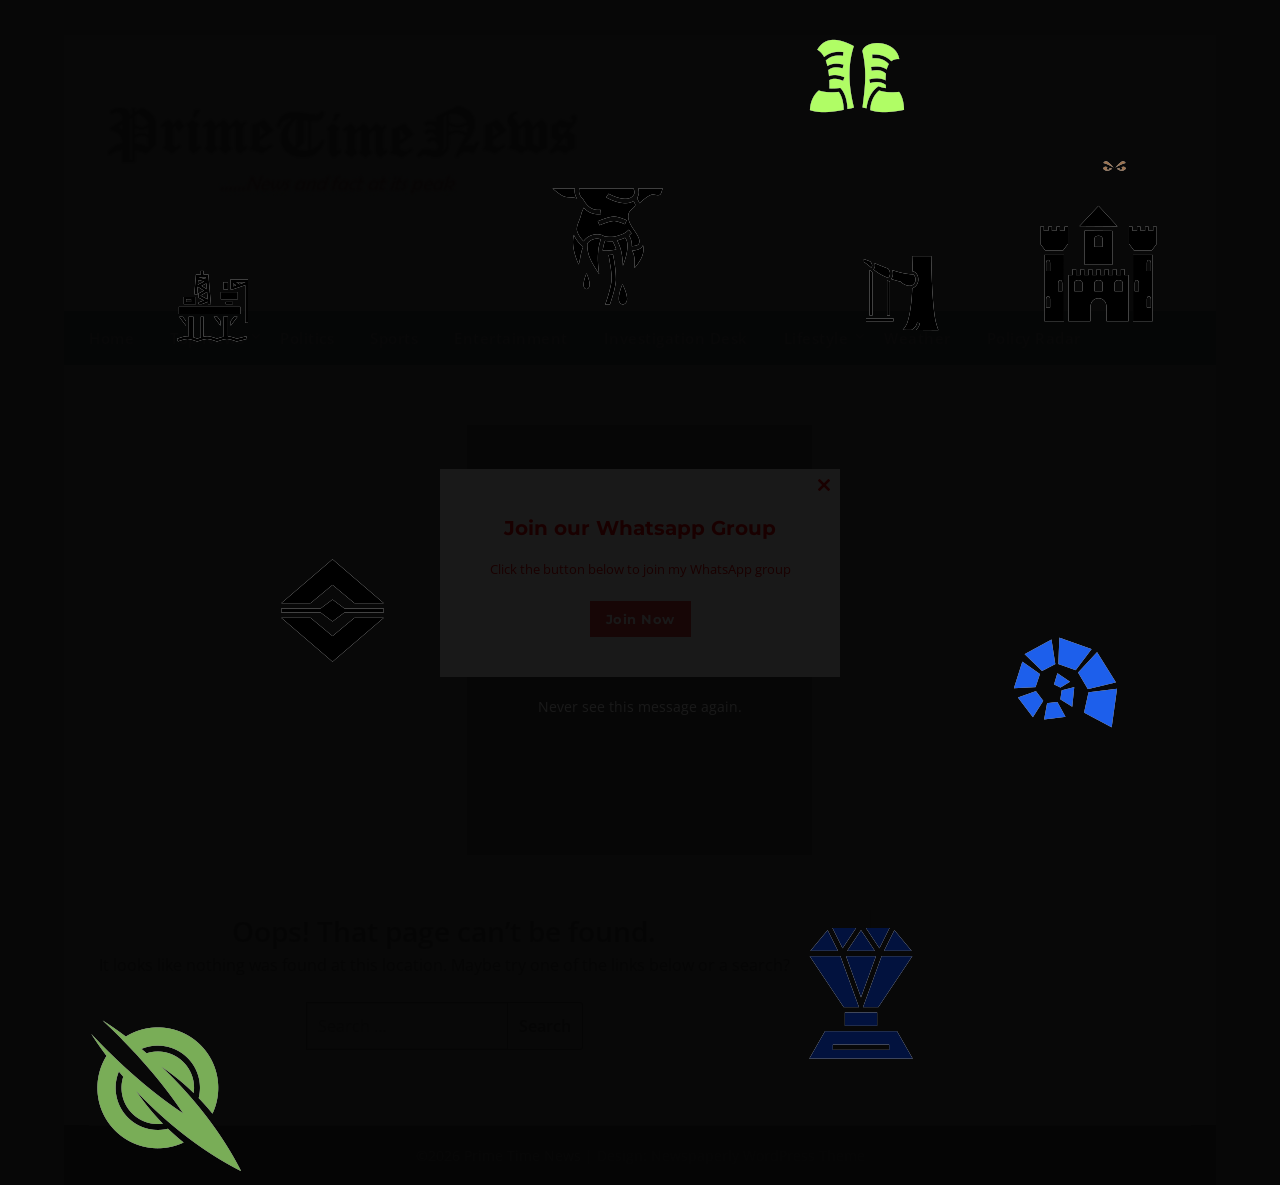  I want to click on view premium achievements or rewards, so click(861, 991).